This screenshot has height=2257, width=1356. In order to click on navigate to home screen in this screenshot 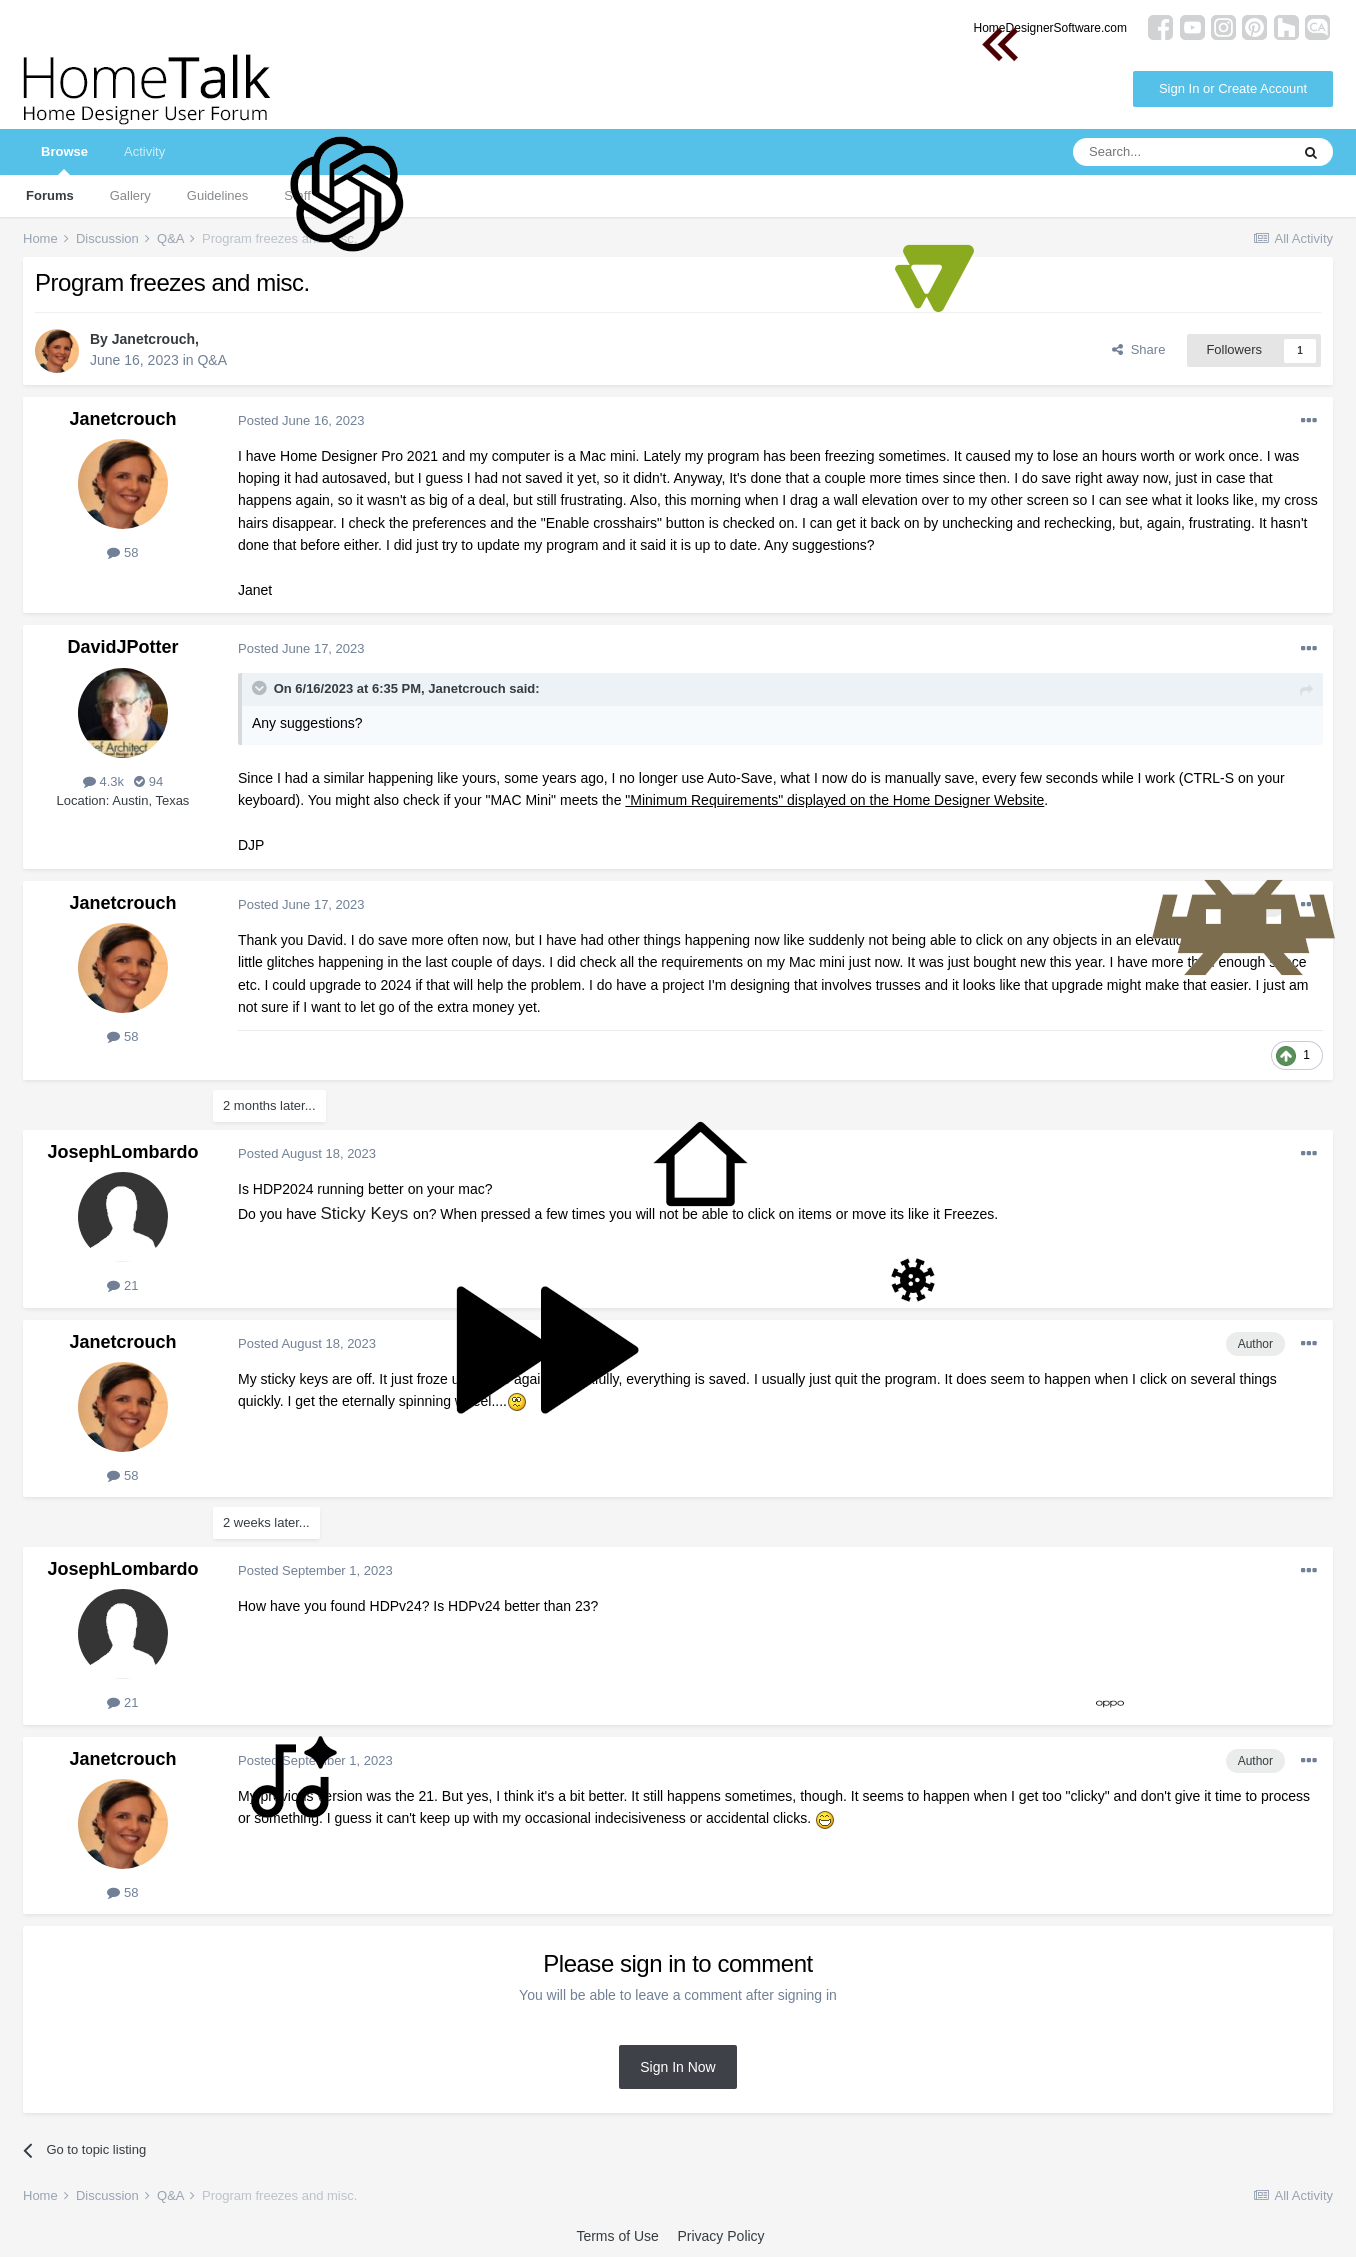, I will do `click(700, 1167)`.